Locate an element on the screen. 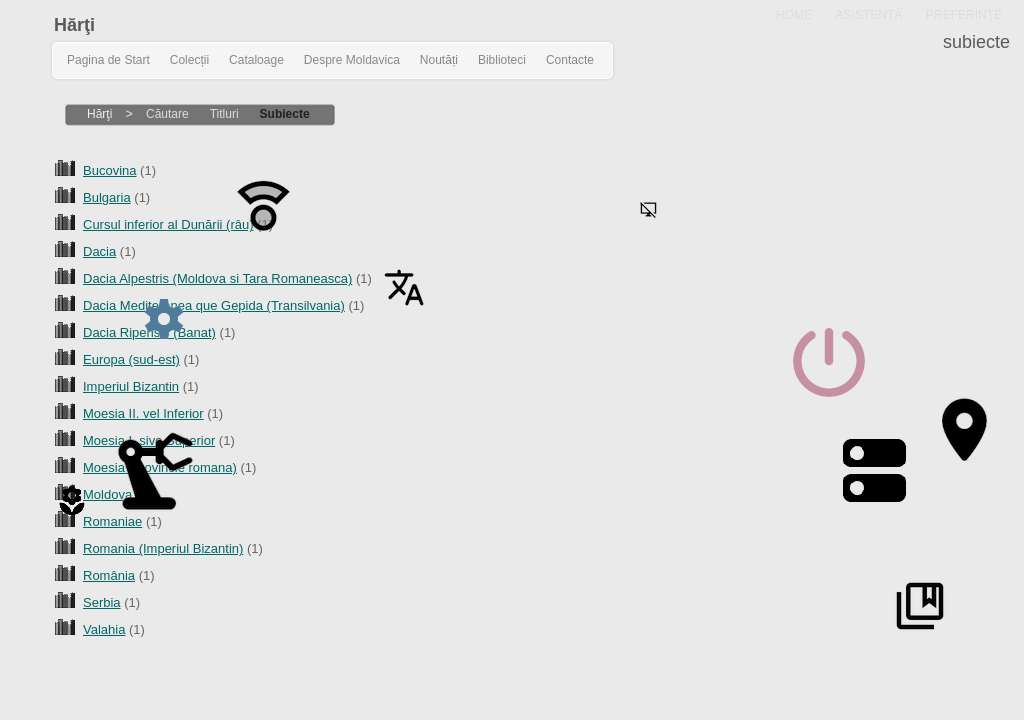 Image resolution: width=1024 pixels, height=720 pixels. desktop access is currently disabled is located at coordinates (648, 209).